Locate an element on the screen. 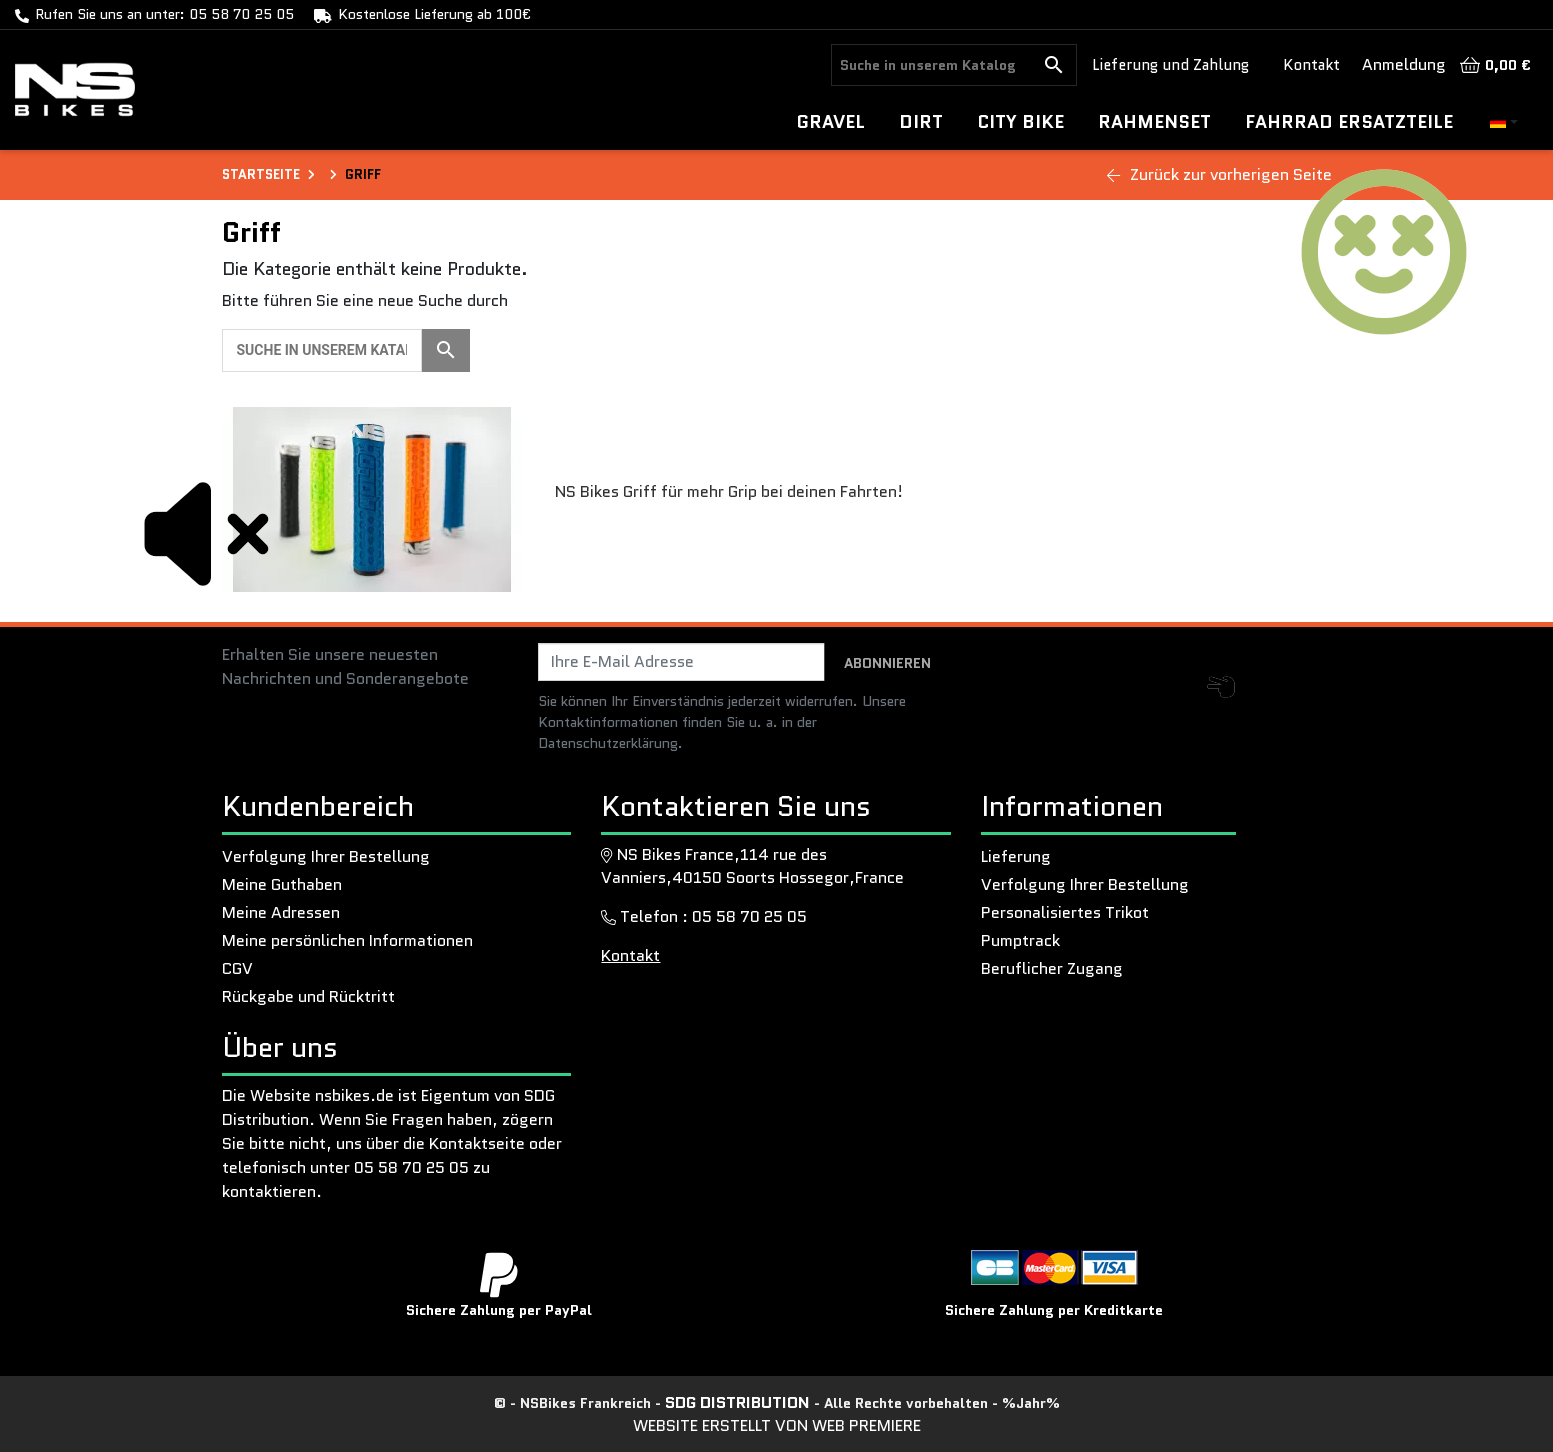 The width and height of the screenshot is (1553, 1452). select scissors in rock-paper-scissors game is located at coordinates (1221, 687).